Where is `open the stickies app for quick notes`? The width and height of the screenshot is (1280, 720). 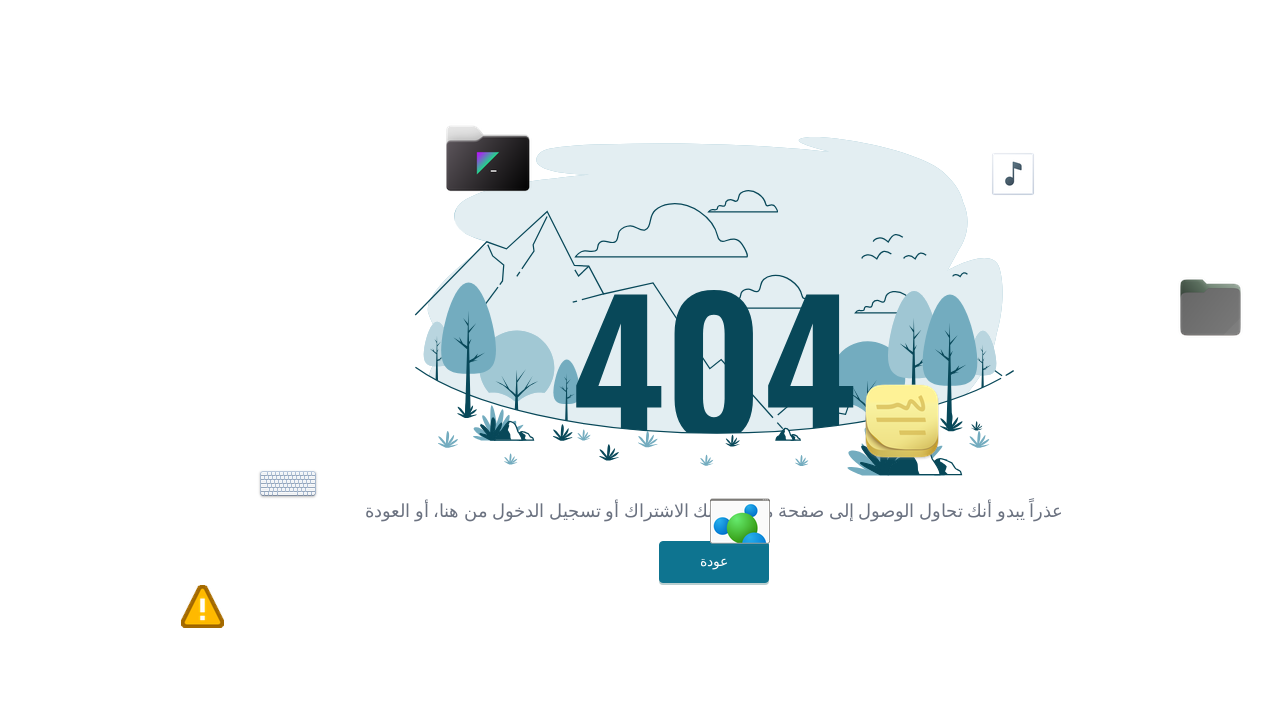 open the stickies app for quick notes is located at coordinates (902, 421).